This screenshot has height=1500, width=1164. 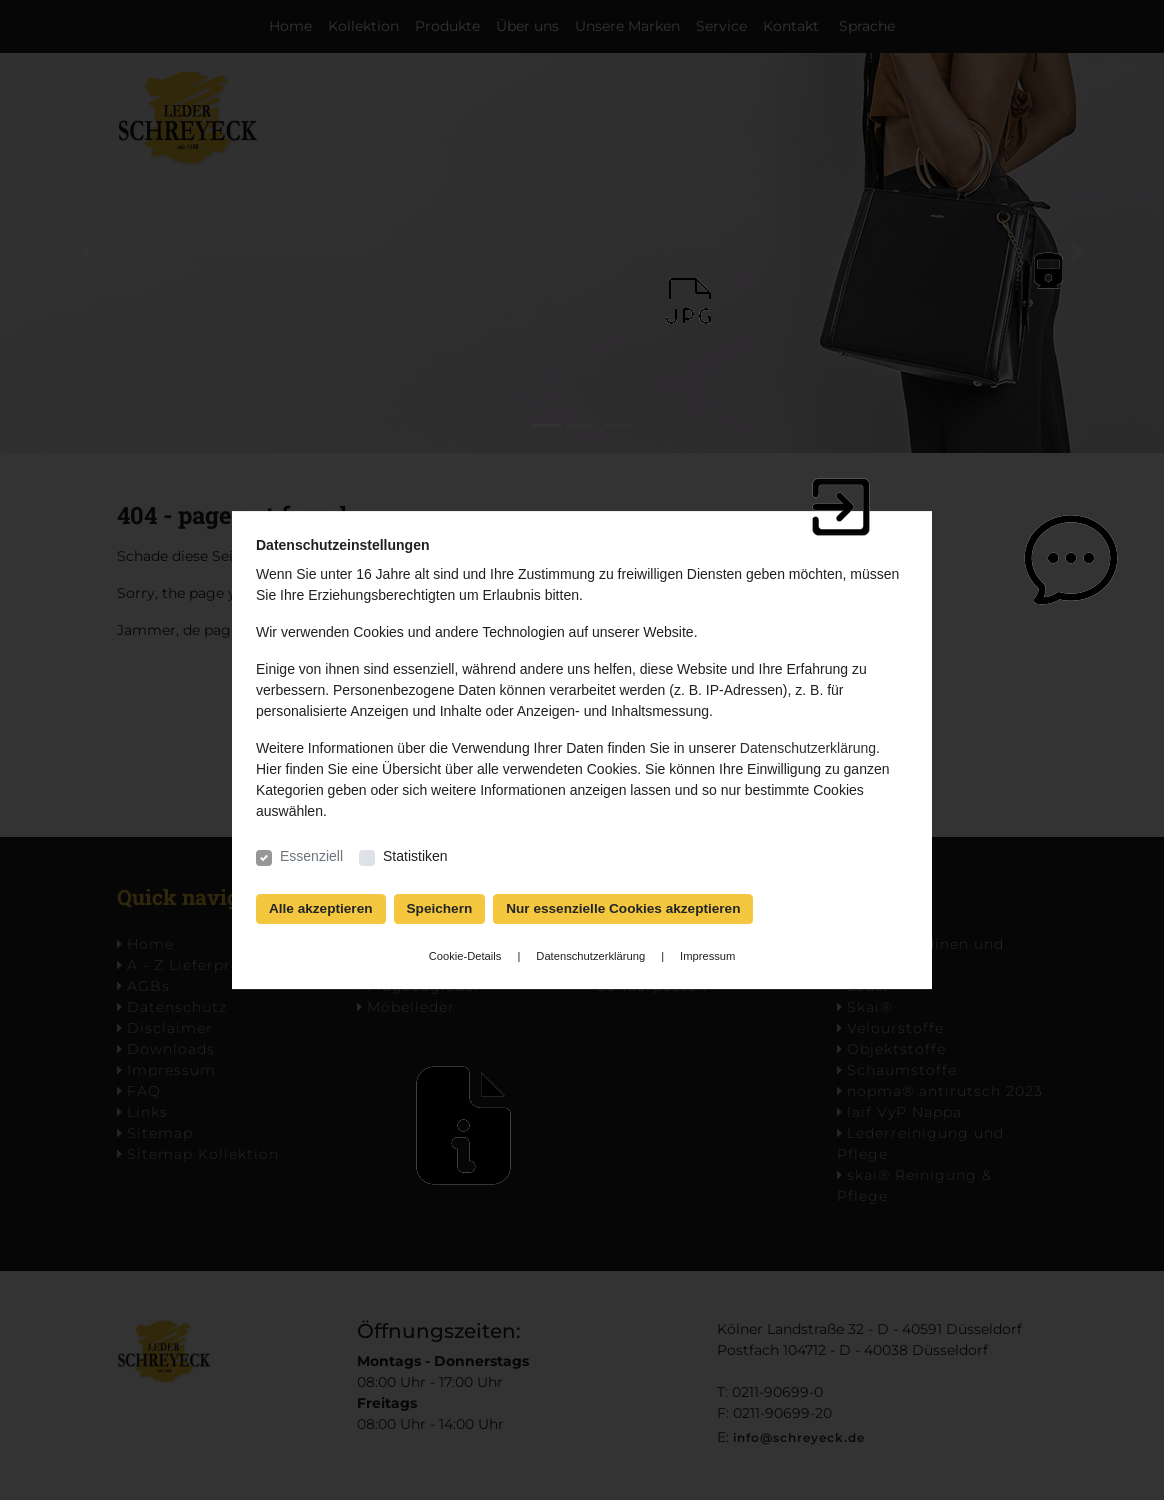 I want to click on view or open a JPG image file, so click(x=690, y=303).